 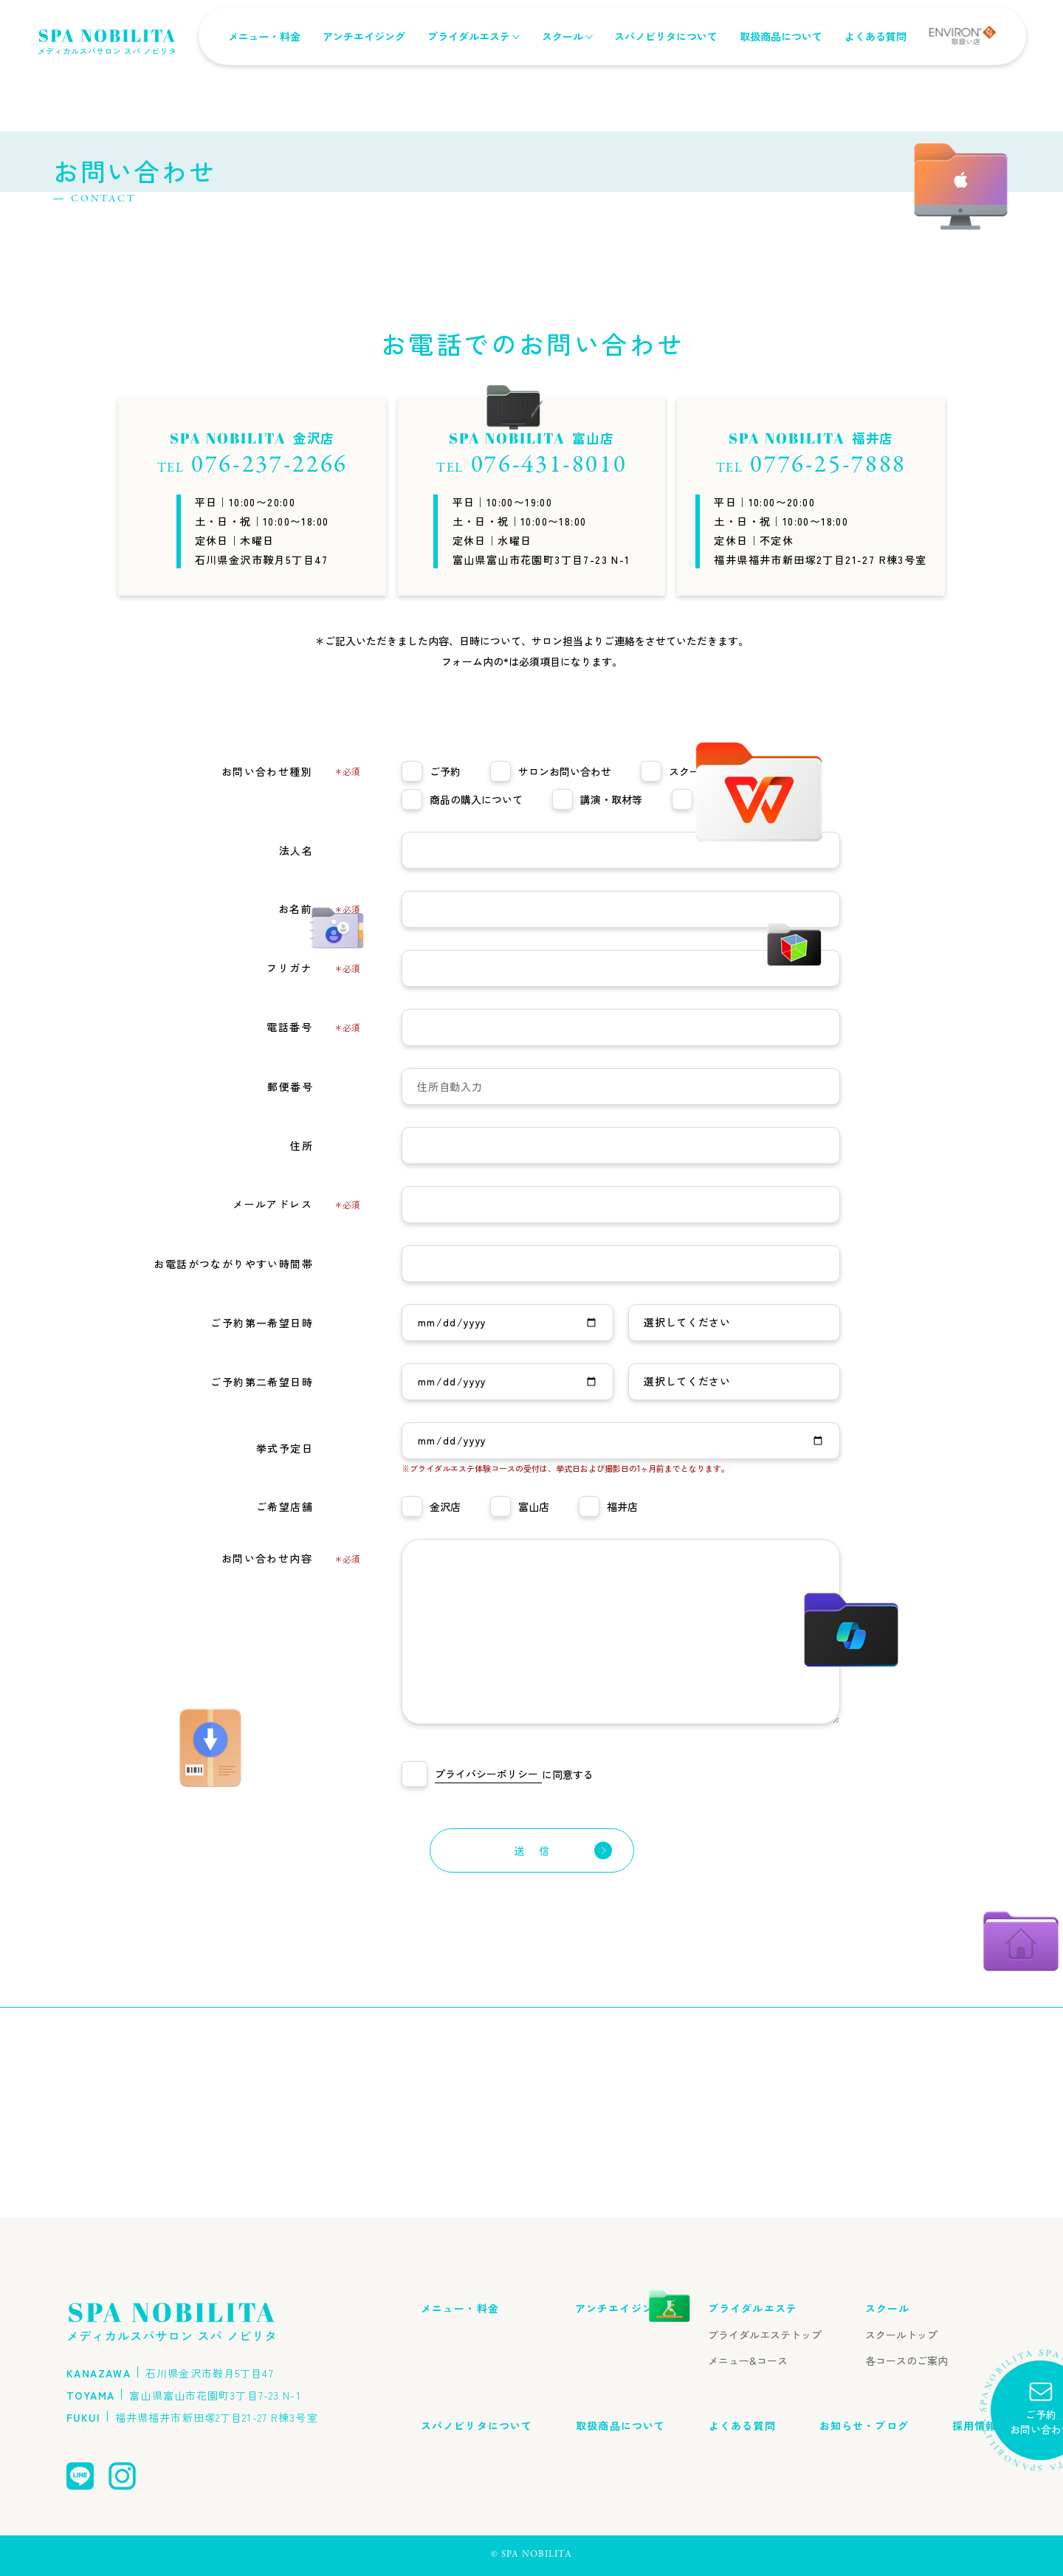 What do you see at coordinates (669, 2307) in the screenshot?
I see `open chemistry course materials folder` at bounding box center [669, 2307].